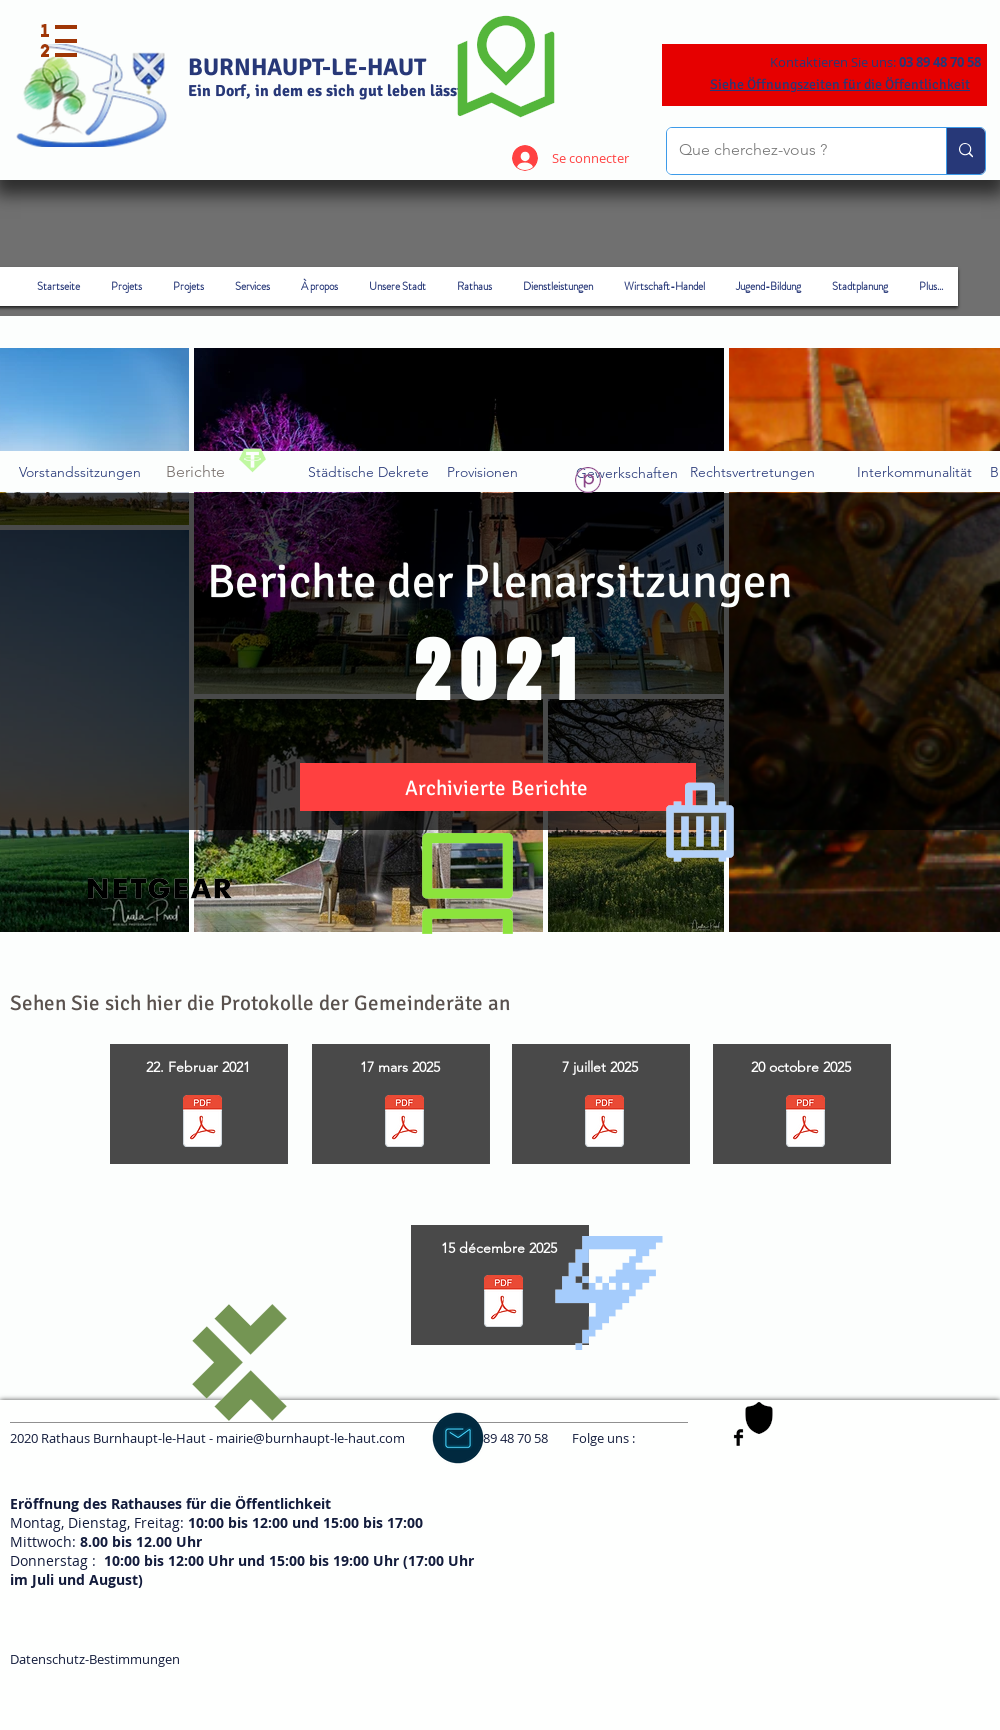 This screenshot has width=1000, height=1730. Describe the element at coordinates (239, 1362) in the screenshot. I see `tricentis company logo` at that location.